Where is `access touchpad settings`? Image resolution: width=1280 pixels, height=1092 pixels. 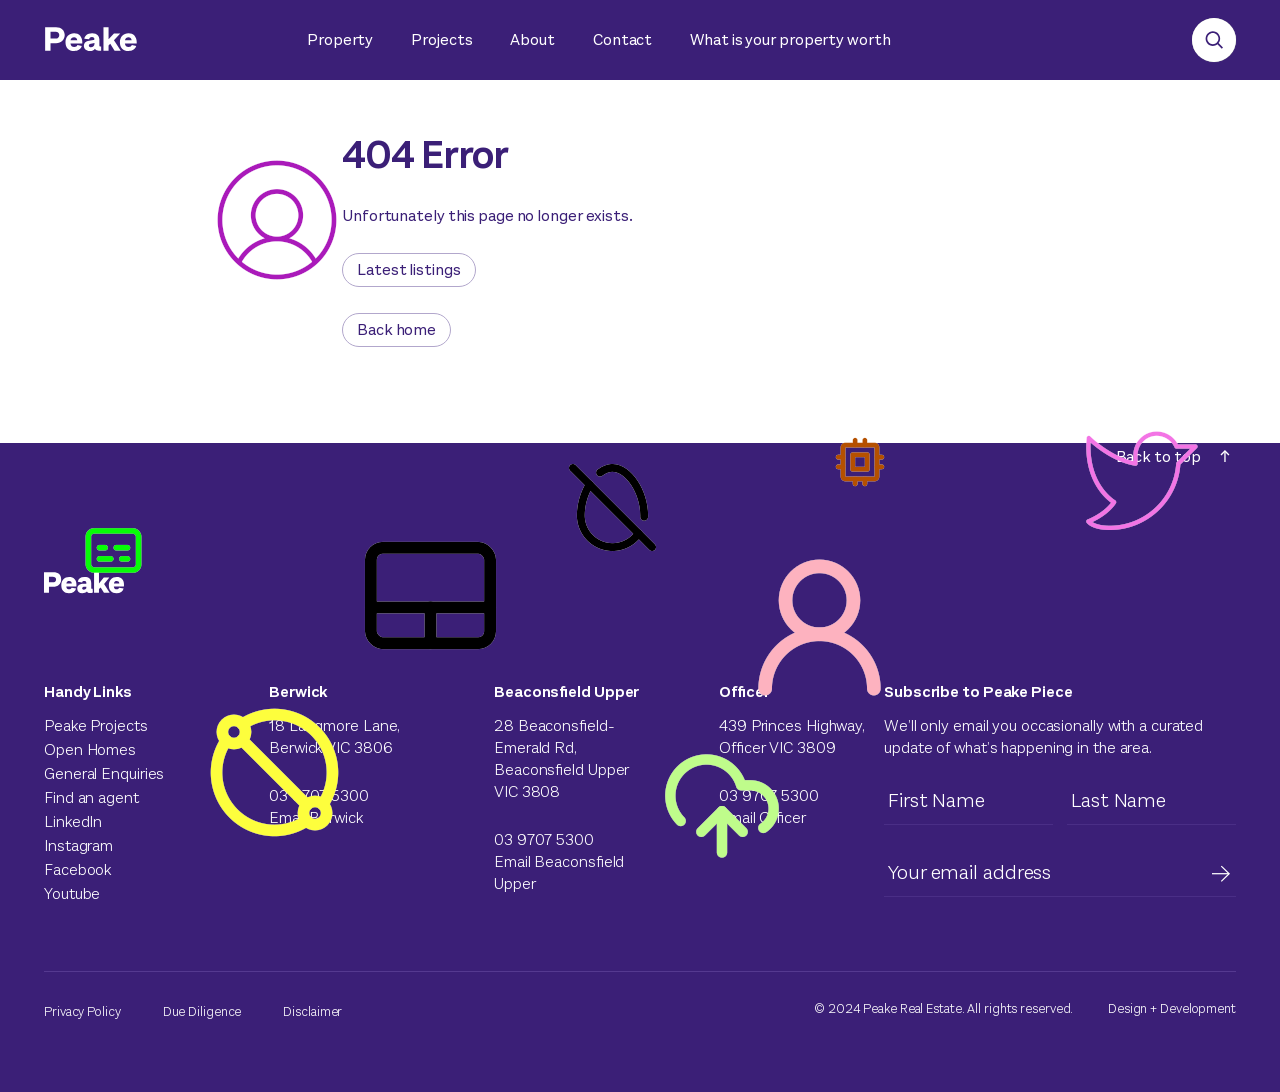 access touchpad settings is located at coordinates (430, 595).